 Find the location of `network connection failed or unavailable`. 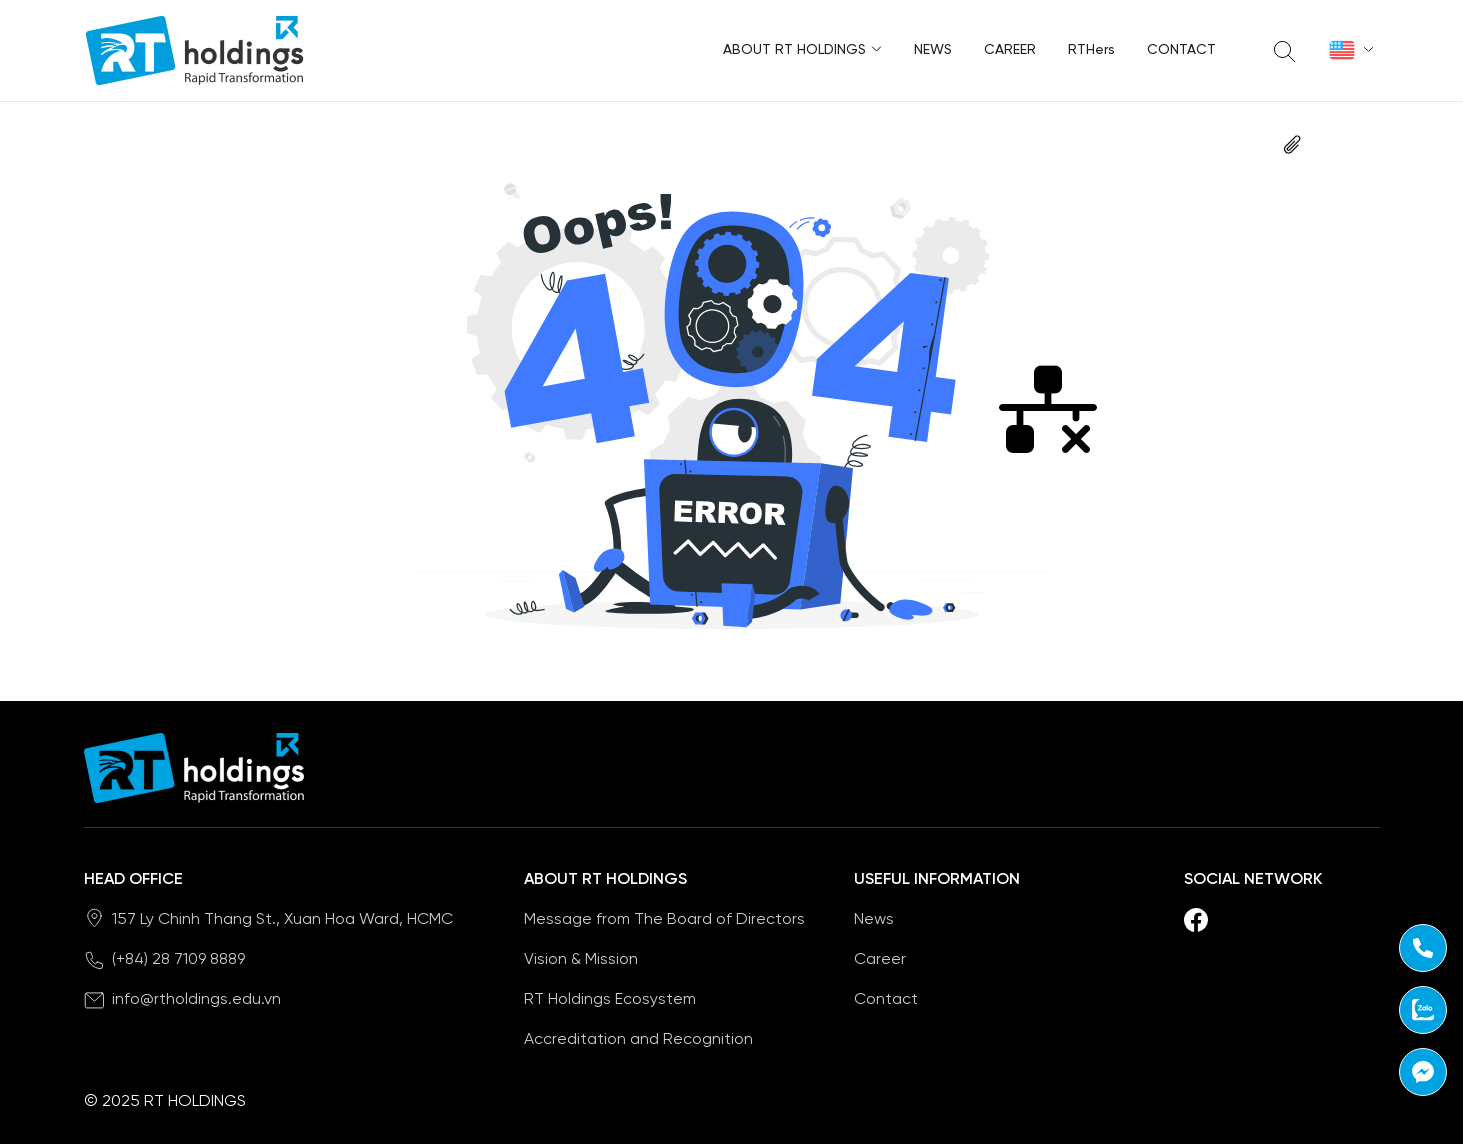

network connection failed or unavailable is located at coordinates (1048, 411).